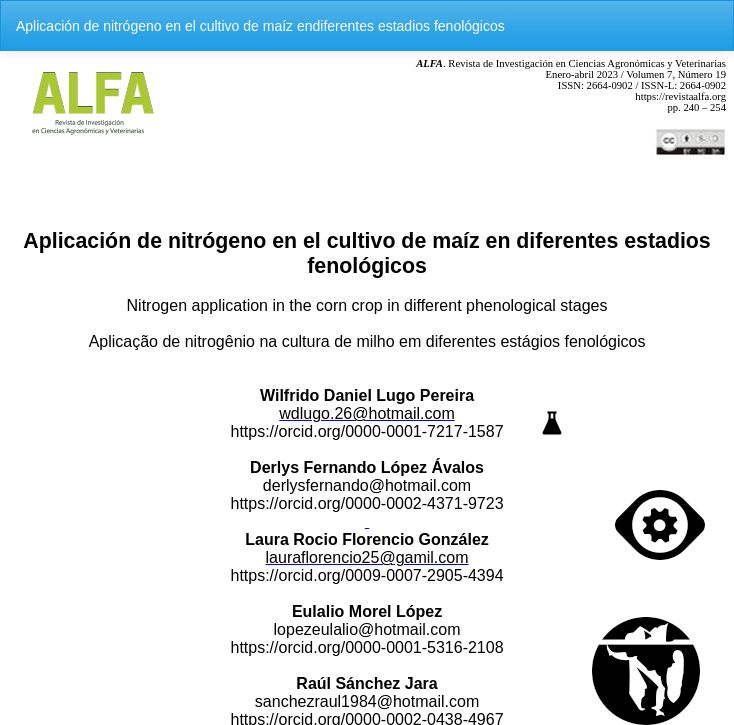 This screenshot has height=725, width=734. What do you see at coordinates (552, 423) in the screenshot?
I see `access laboratory or science features` at bounding box center [552, 423].